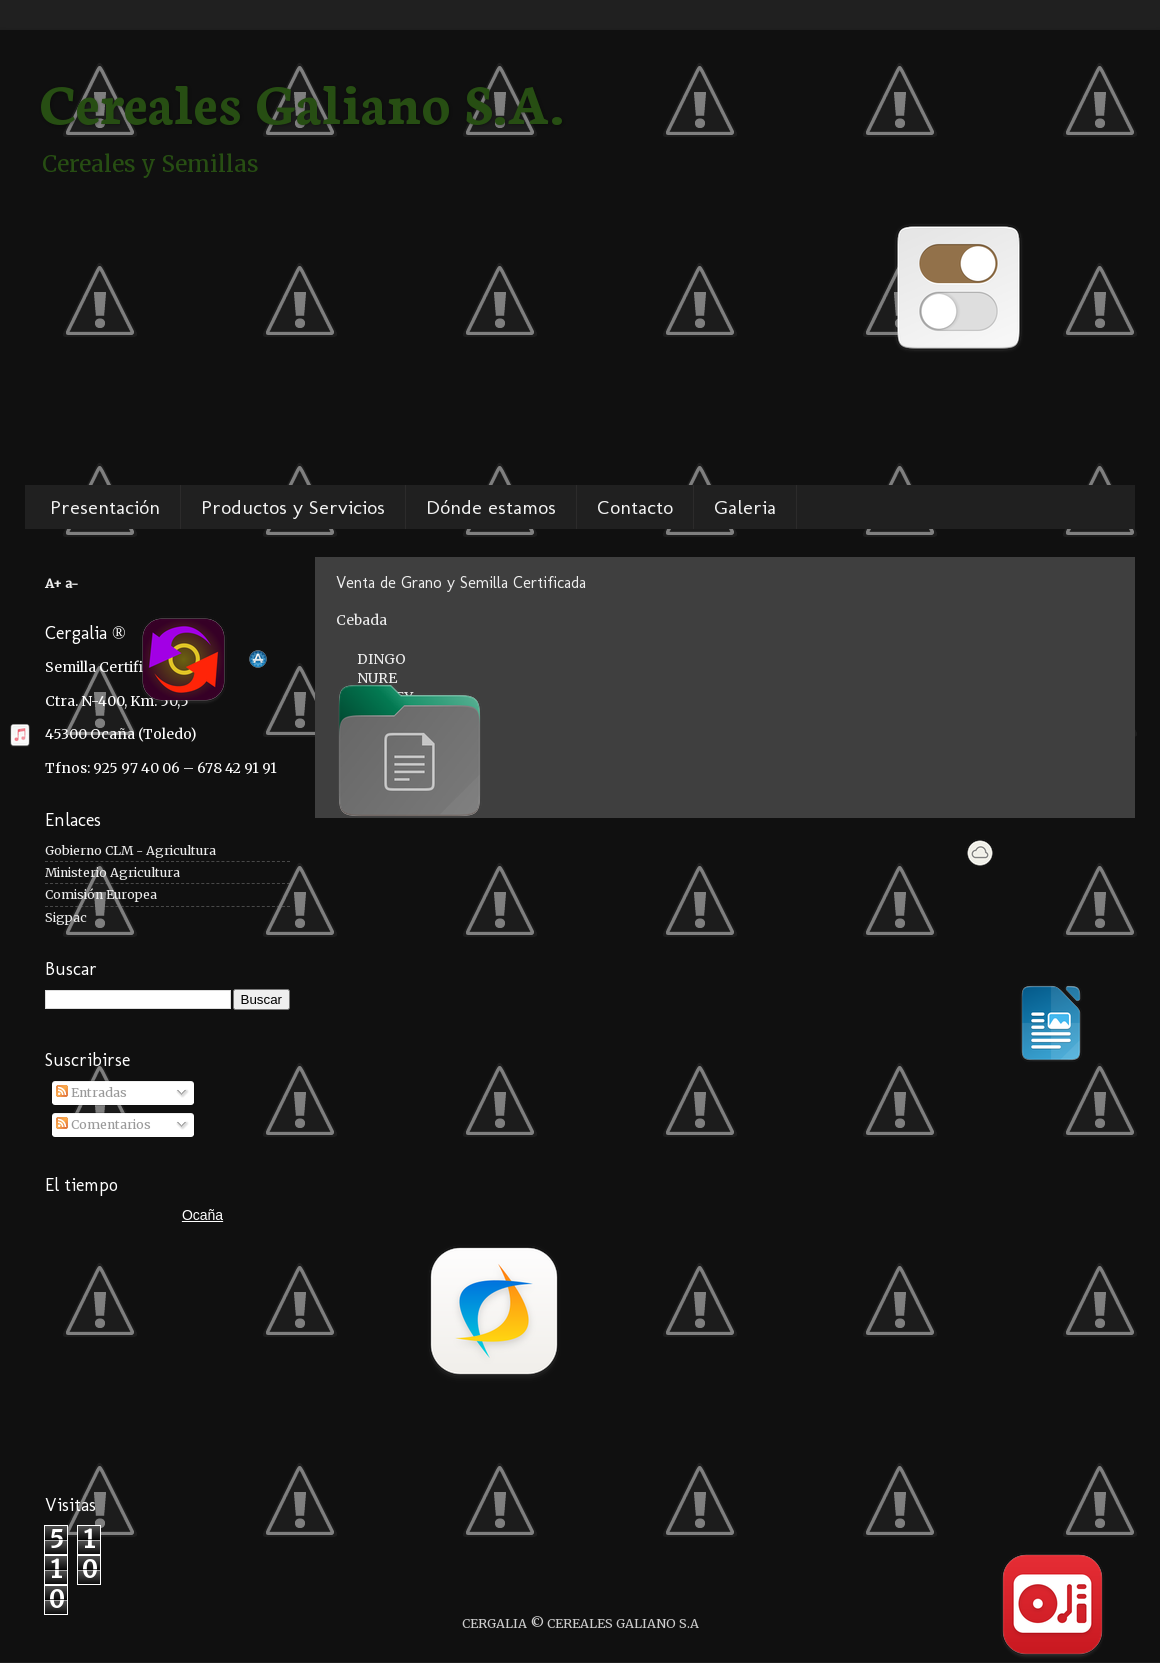 Image resolution: width=1160 pixels, height=1663 pixels. Describe the element at coordinates (409, 750) in the screenshot. I see `open your documents folder` at that location.